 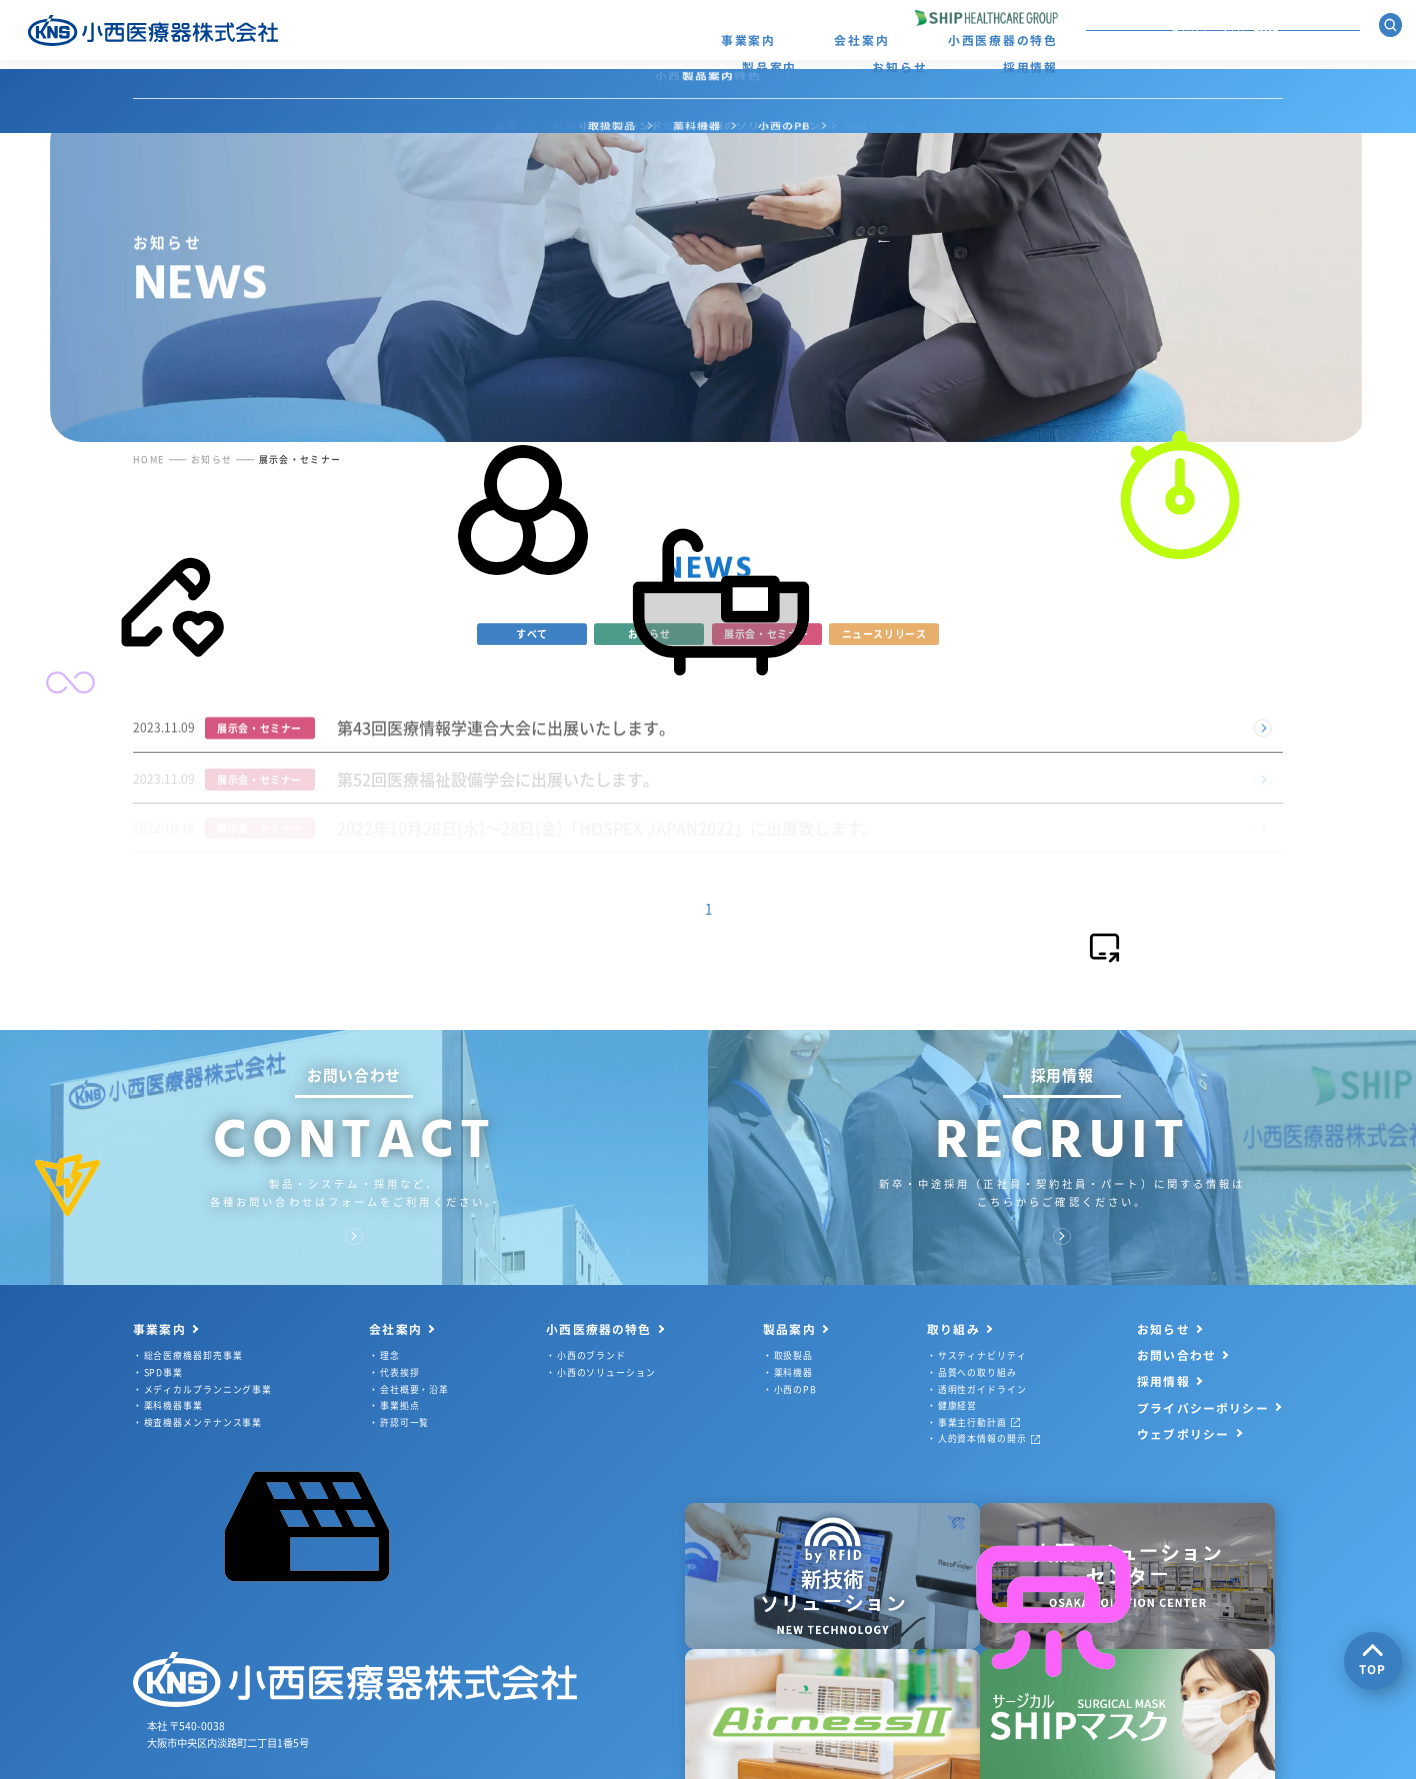 I want to click on share content from tablet to another device, so click(x=1104, y=946).